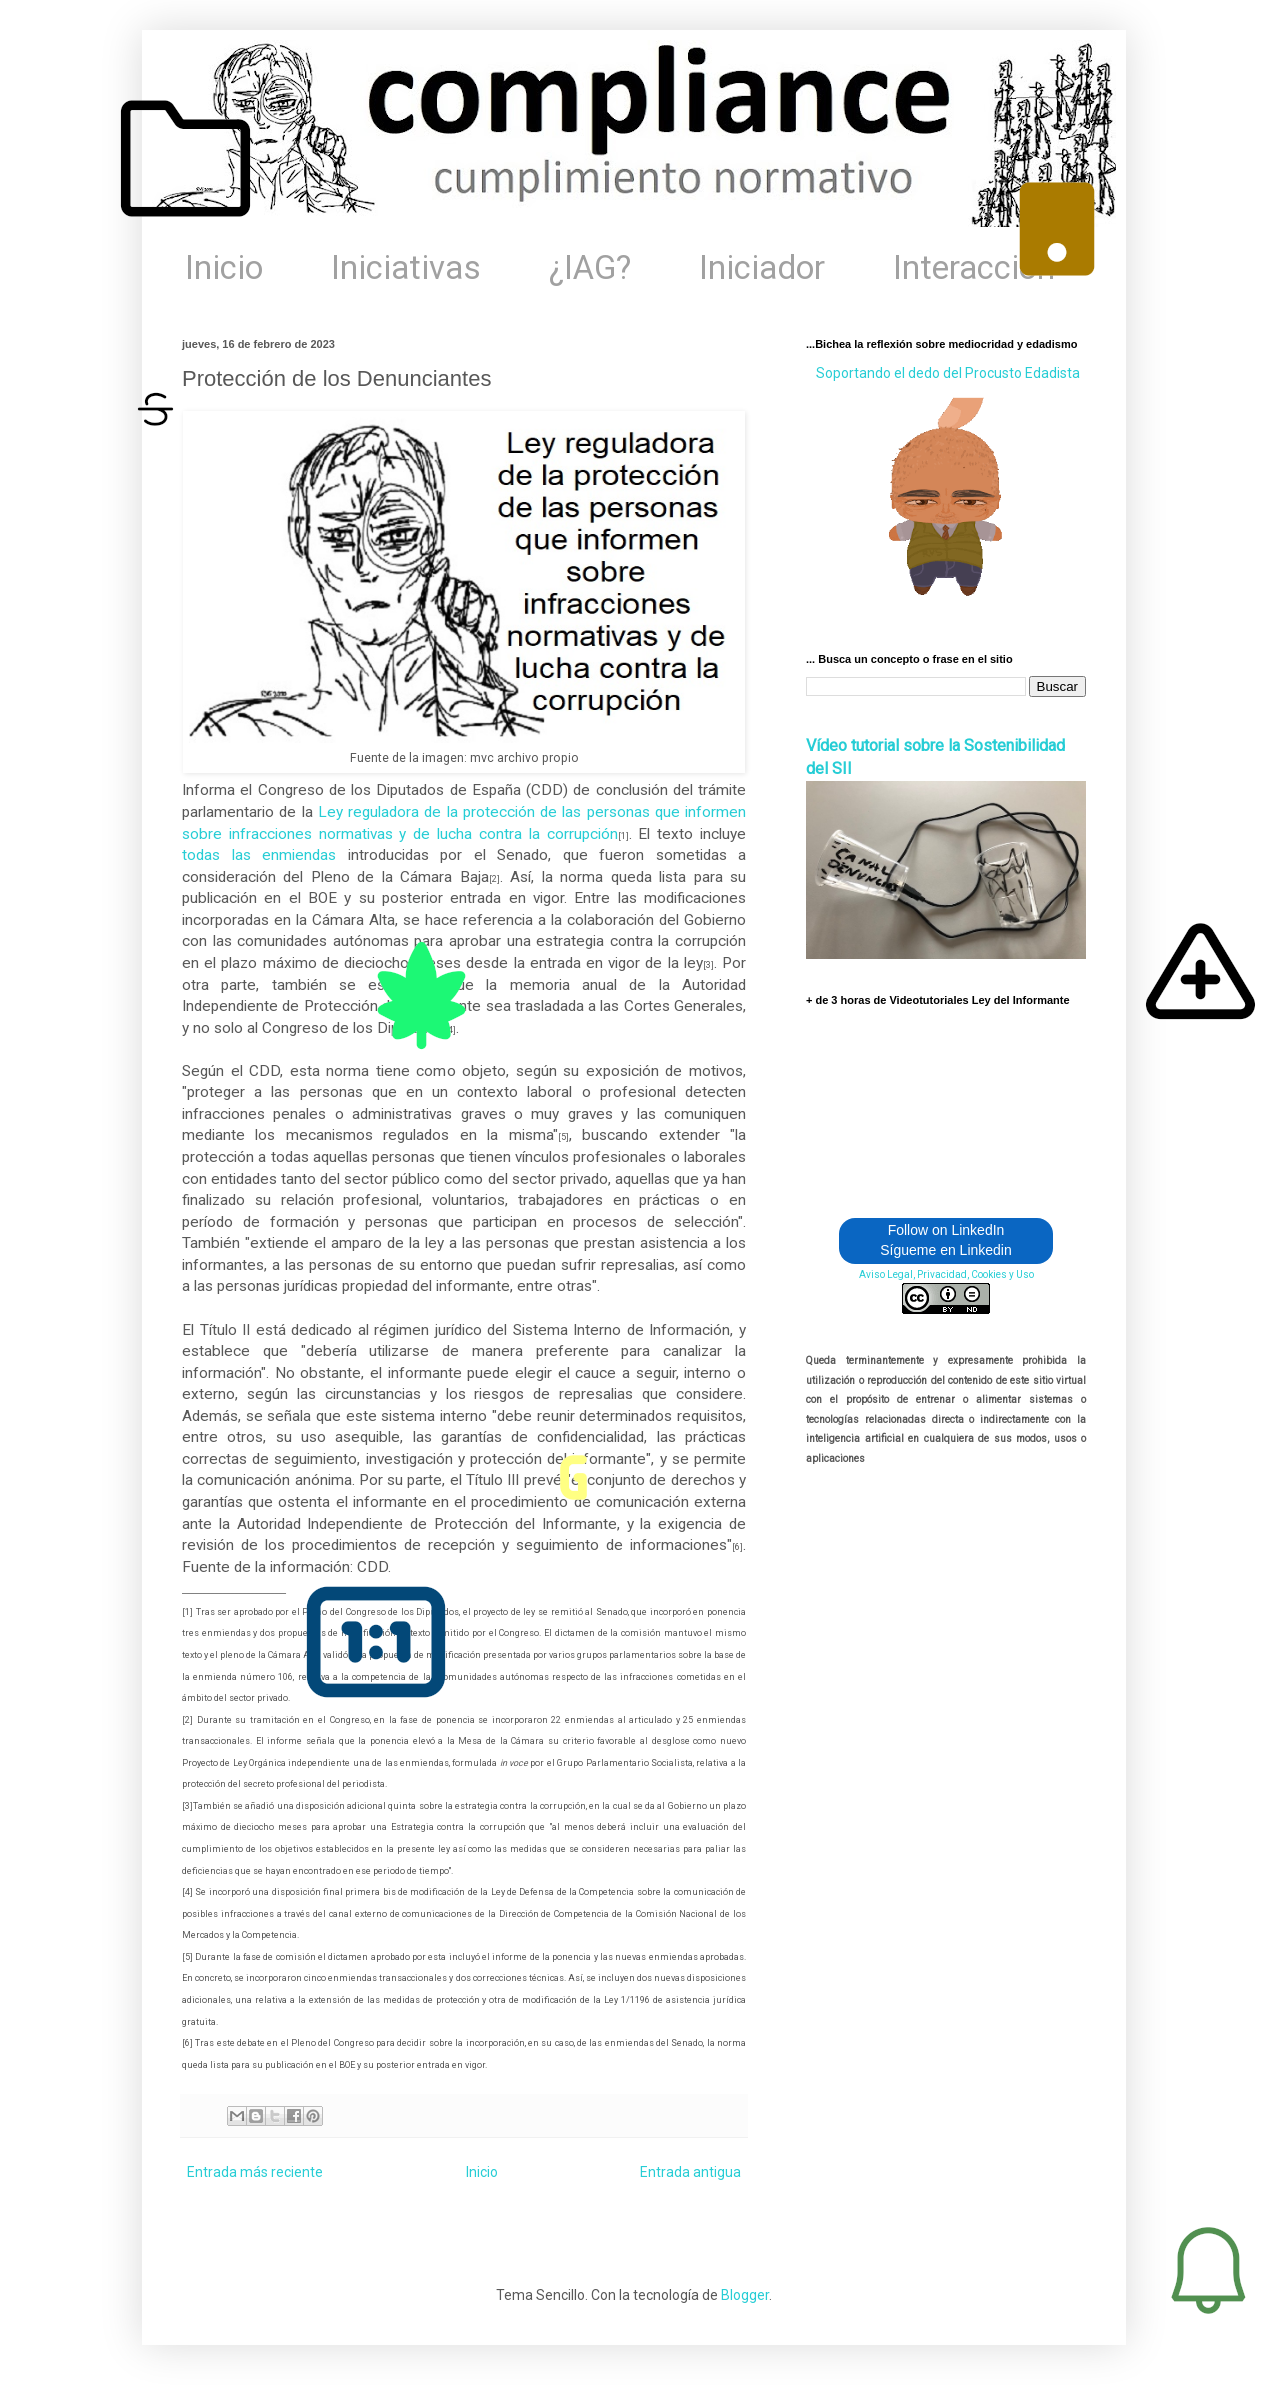 The image size is (1268, 2386). Describe the element at coordinates (421, 995) in the screenshot. I see `indicates cannabis-related content or products` at that location.